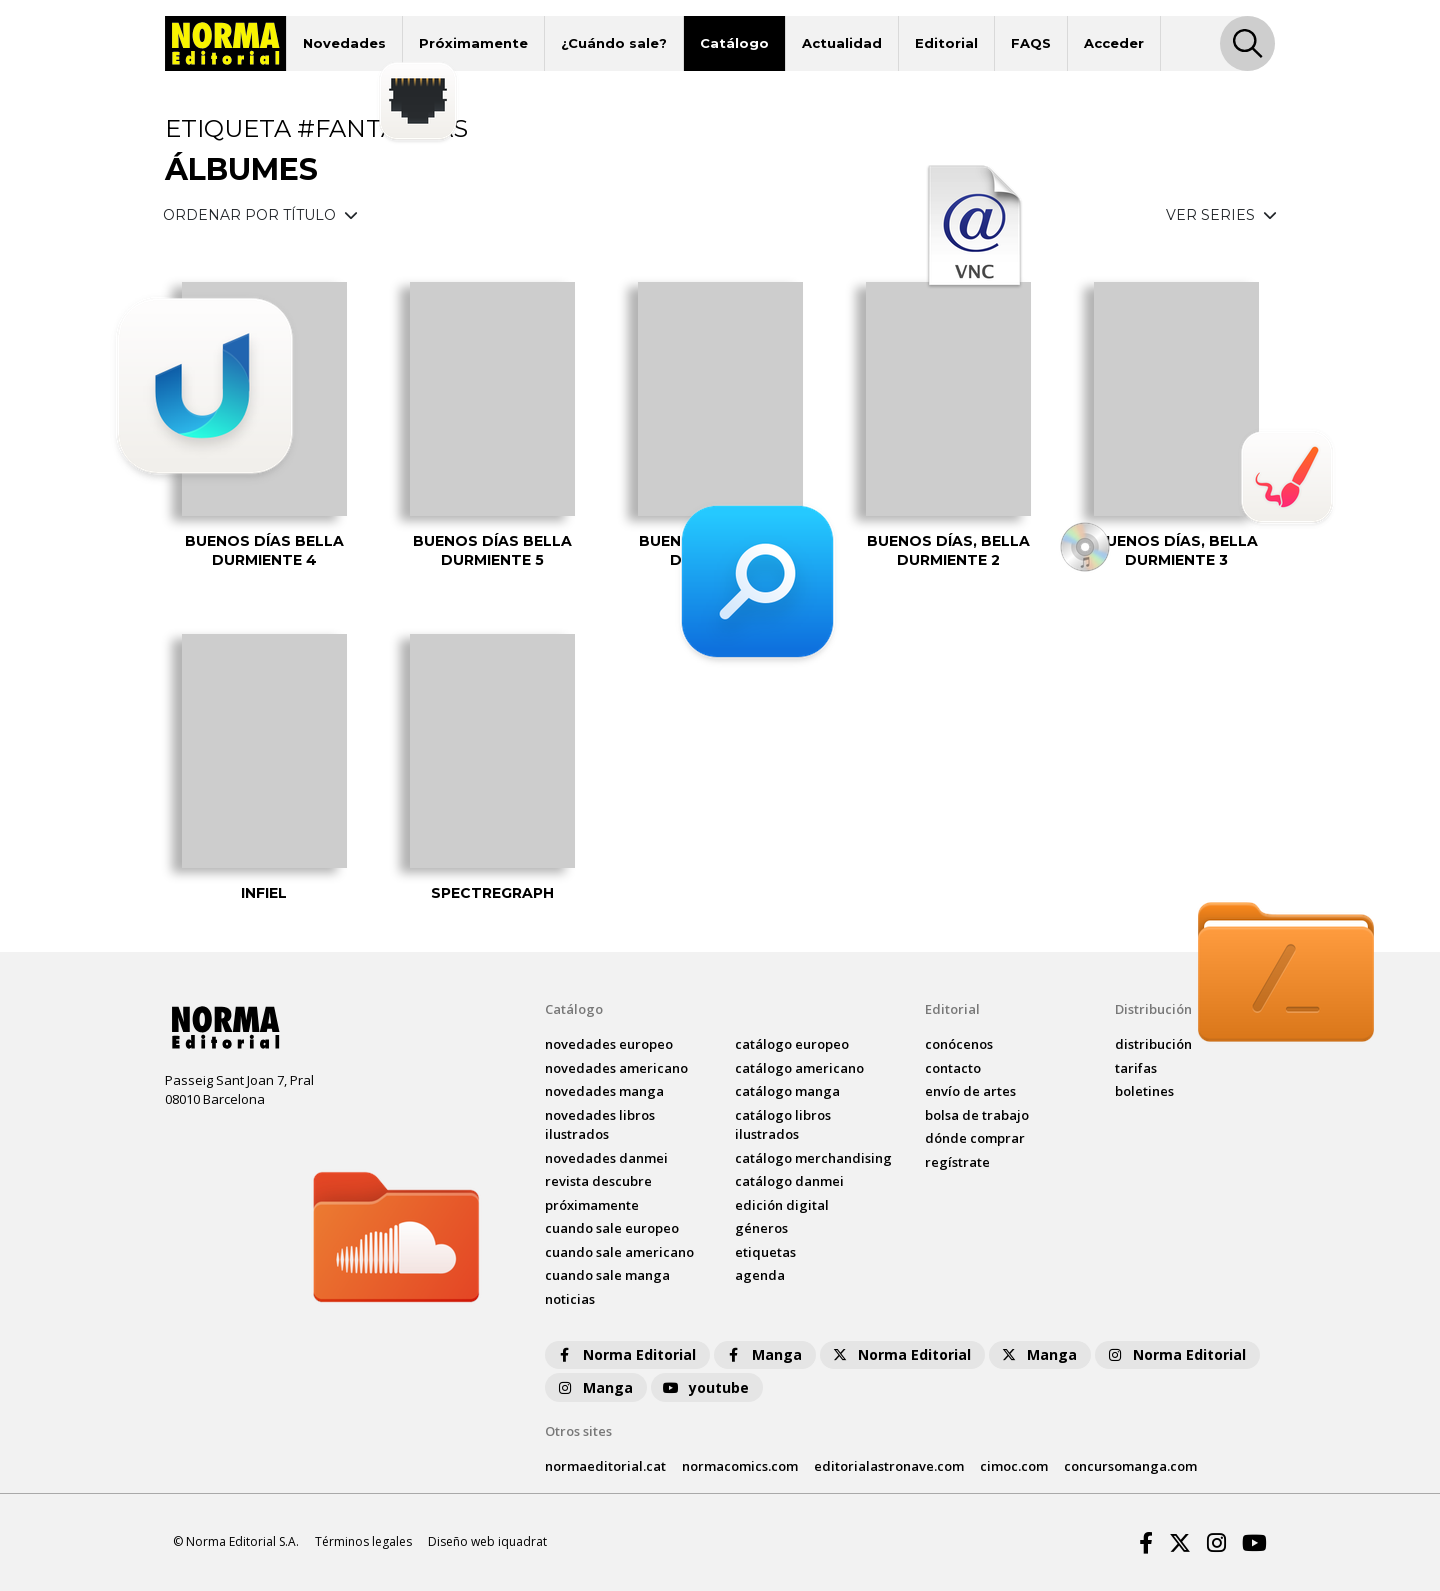  Describe the element at coordinates (395, 1241) in the screenshot. I see `open your SoundCloud downloads folder` at that location.